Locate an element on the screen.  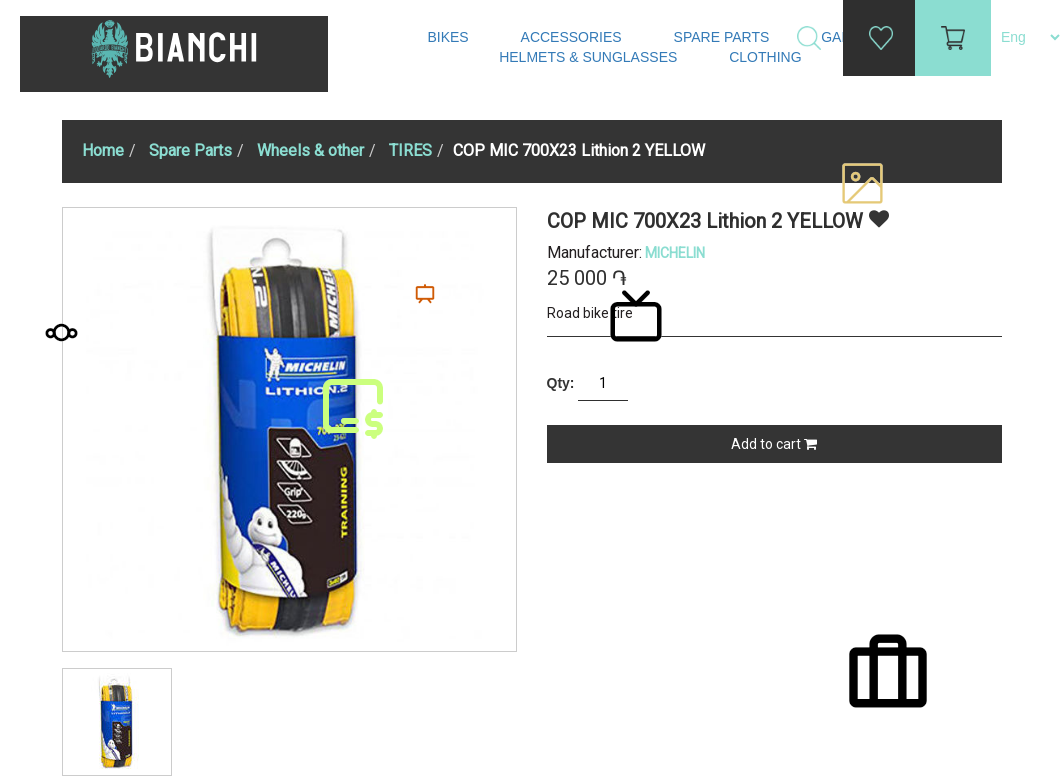
start or view a presentation is located at coordinates (425, 294).